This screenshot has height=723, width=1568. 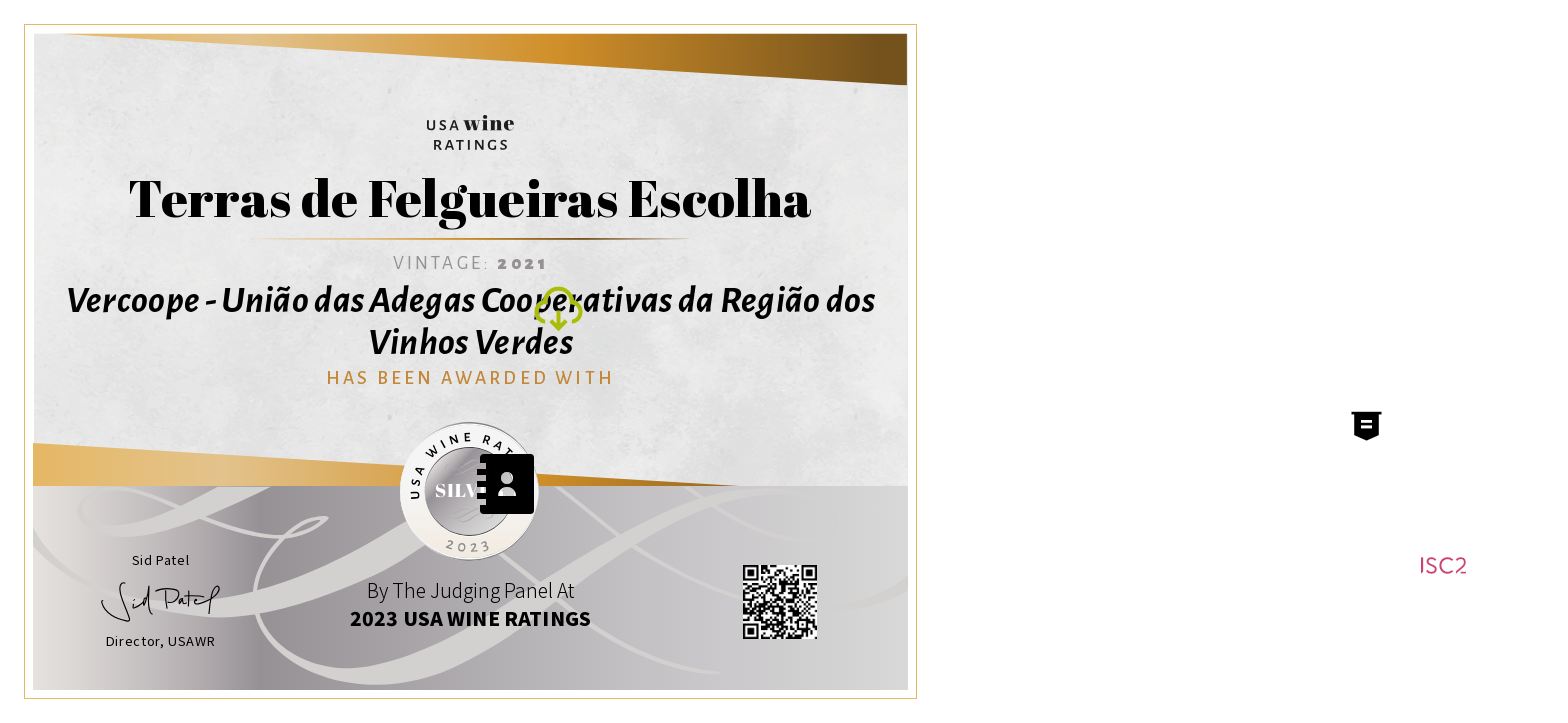 What do you see at coordinates (1366, 425) in the screenshot?
I see `honor badge or achievement indicator` at bounding box center [1366, 425].